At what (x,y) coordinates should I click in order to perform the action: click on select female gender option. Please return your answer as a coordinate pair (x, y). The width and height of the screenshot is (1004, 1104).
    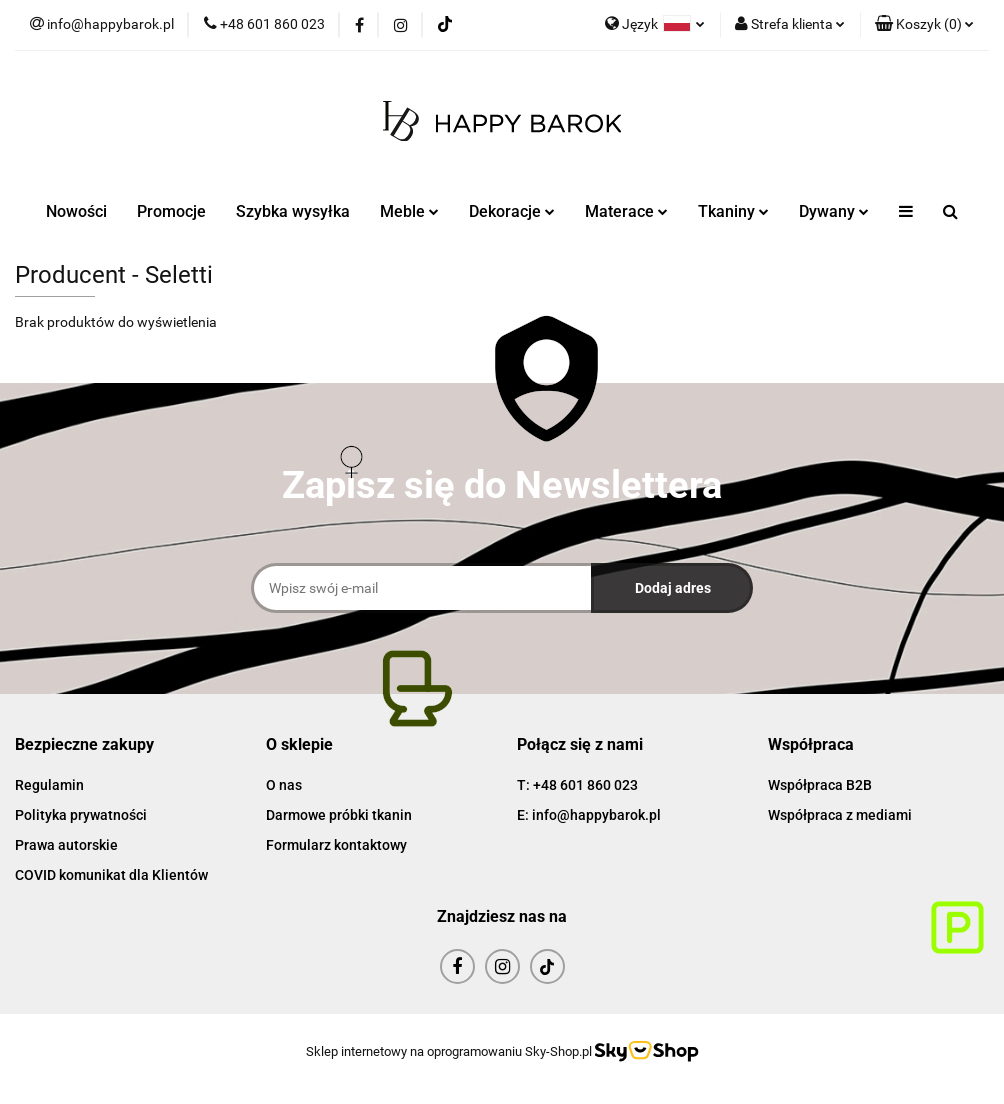
    Looking at the image, I should click on (351, 461).